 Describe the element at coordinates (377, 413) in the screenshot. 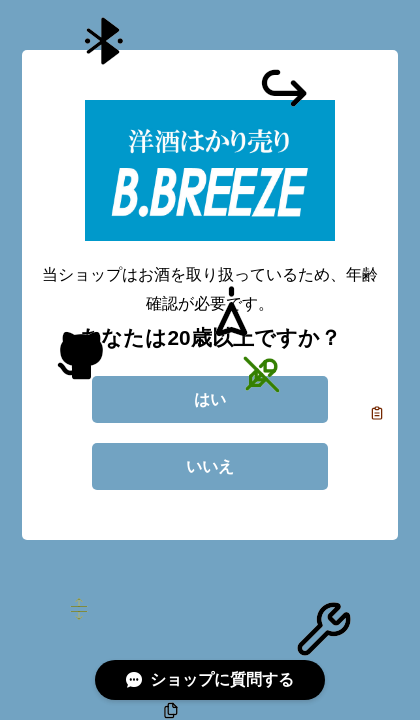

I see `view clipboard contents` at that location.